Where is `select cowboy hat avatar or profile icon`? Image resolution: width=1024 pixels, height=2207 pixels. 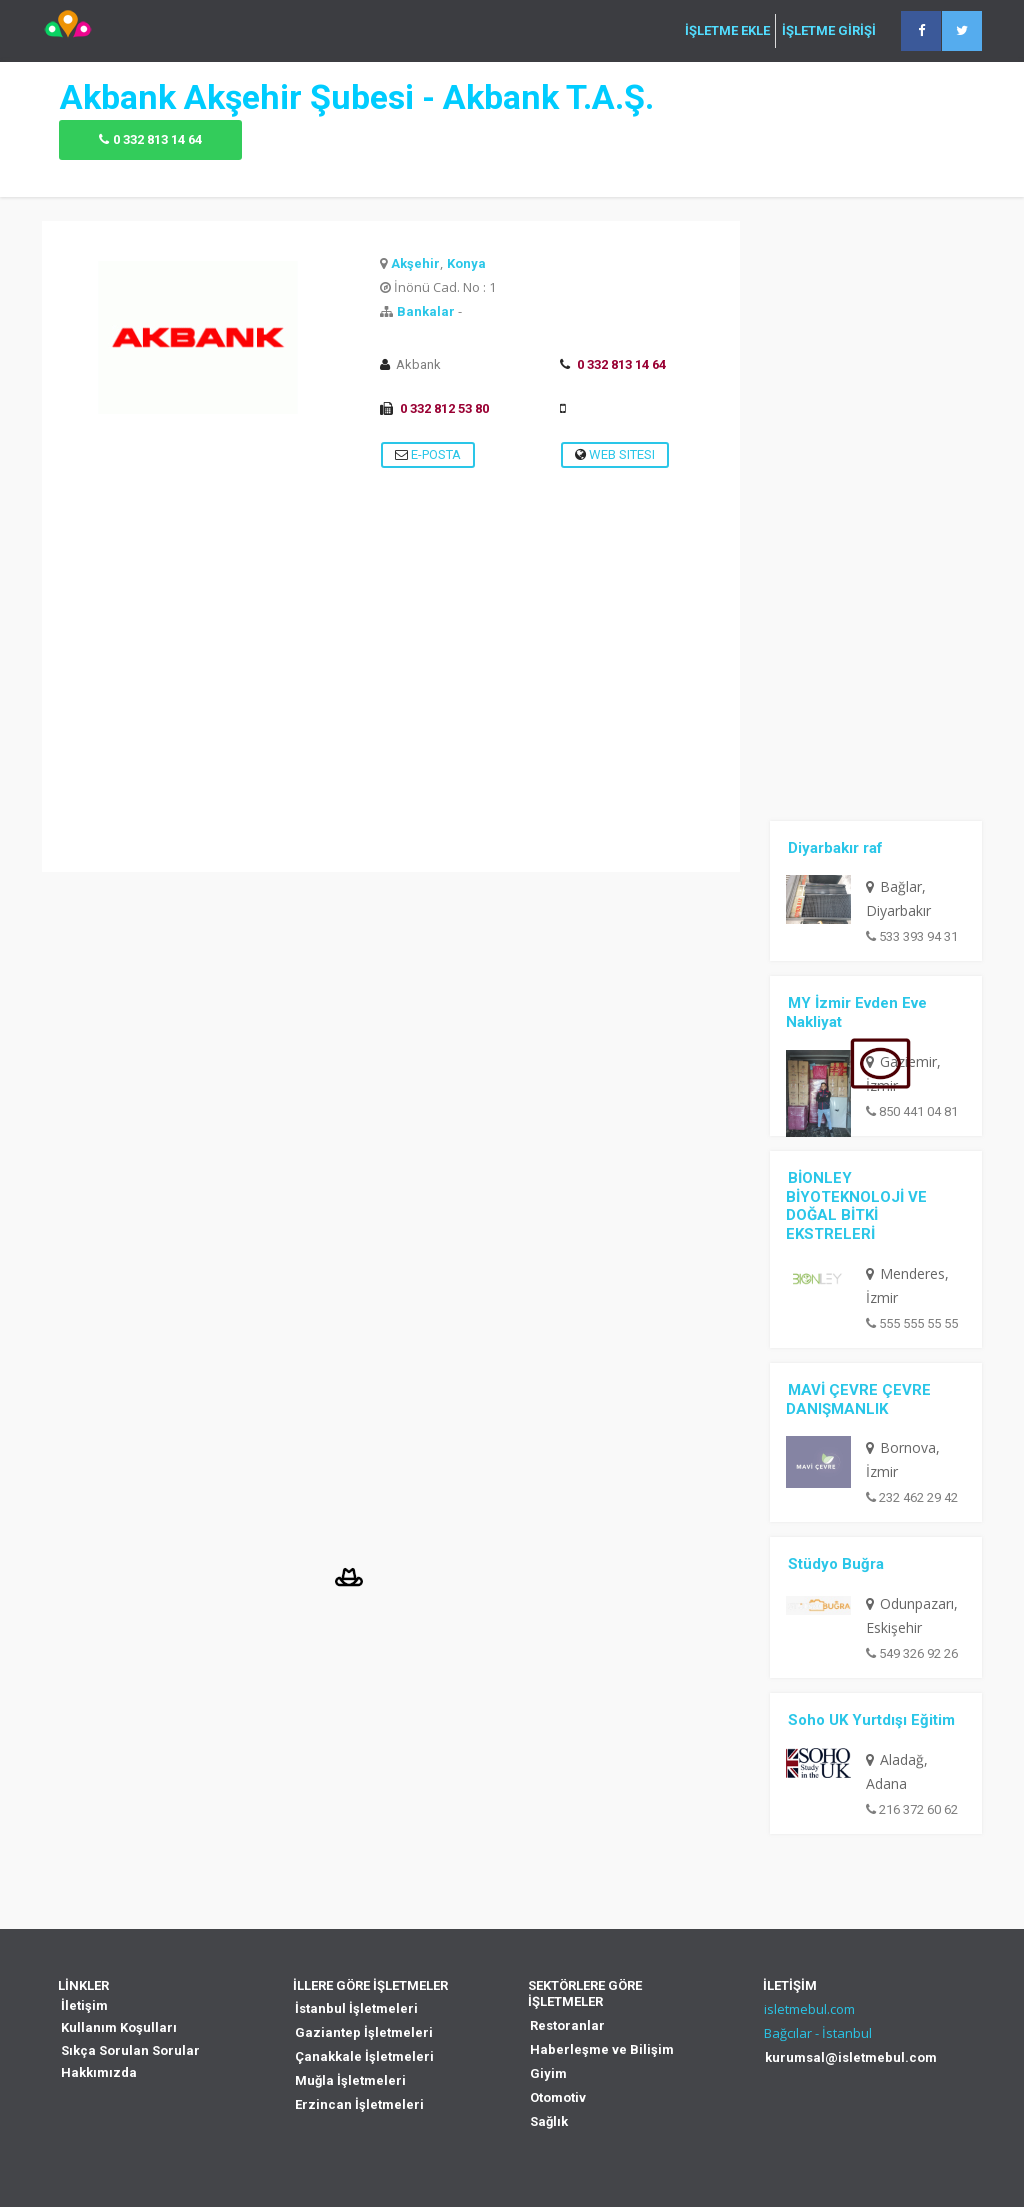 select cowboy hat avatar or profile icon is located at coordinates (349, 1578).